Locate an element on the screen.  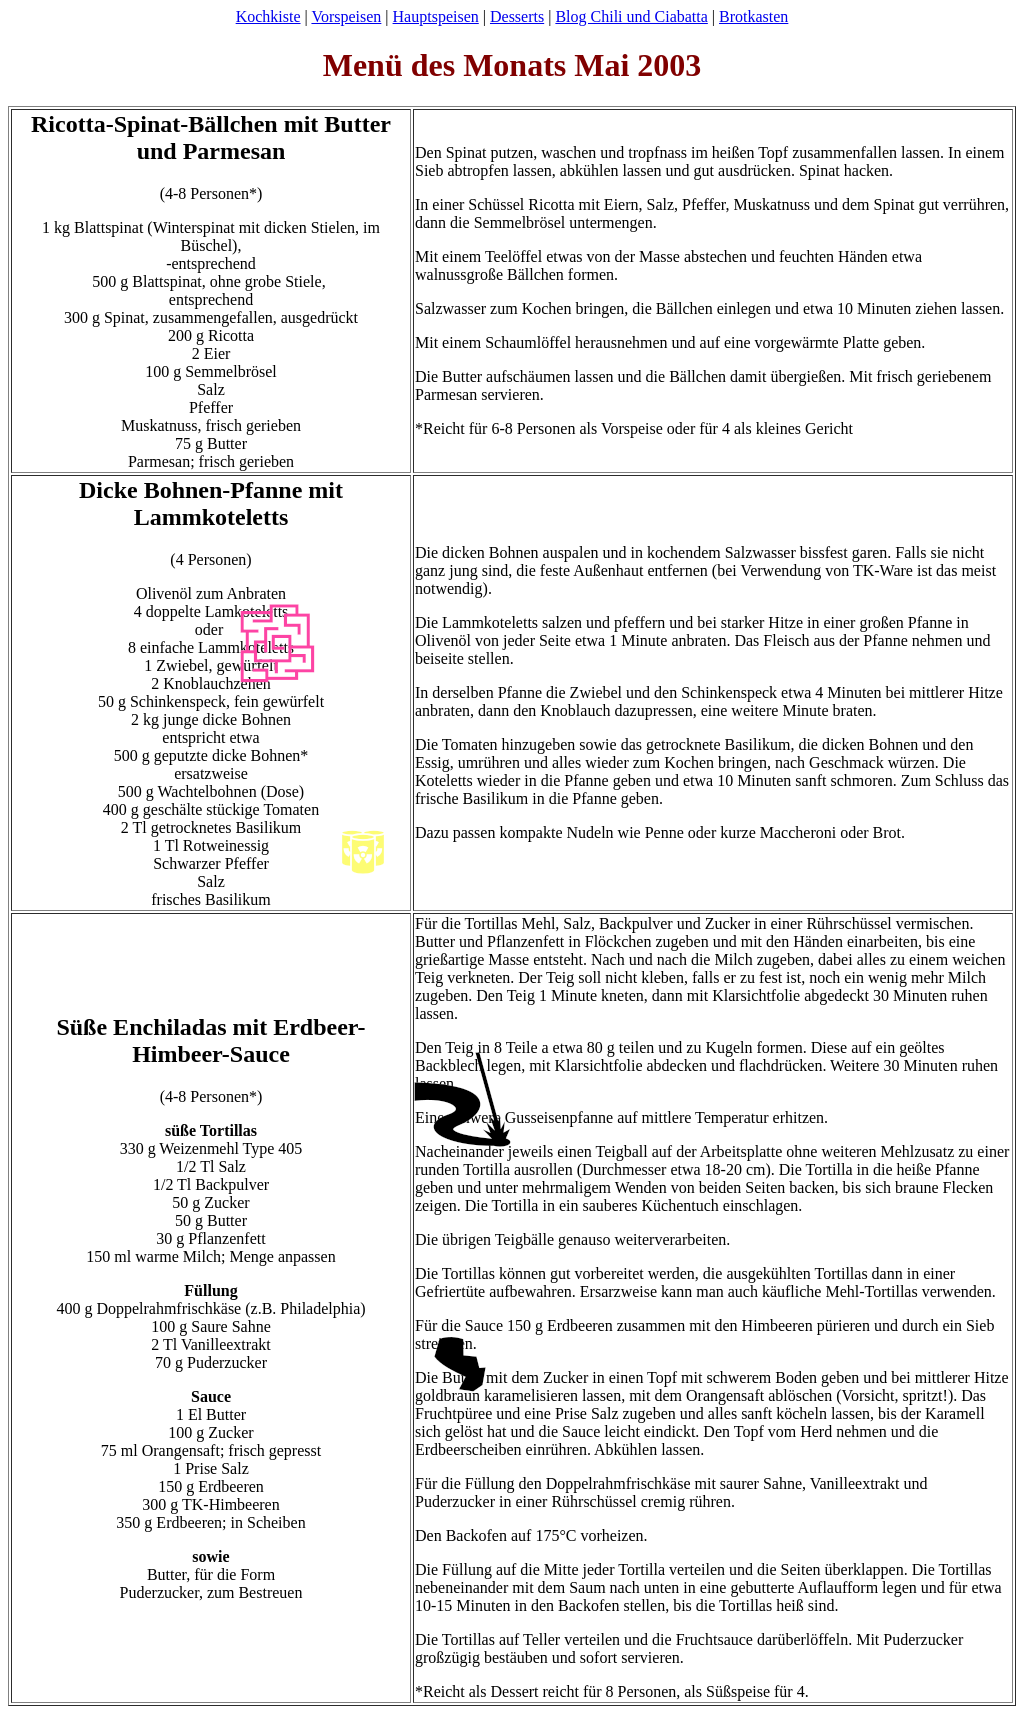
indicates hazardous or radioactive materials in a game context is located at coordinates (363, 852).